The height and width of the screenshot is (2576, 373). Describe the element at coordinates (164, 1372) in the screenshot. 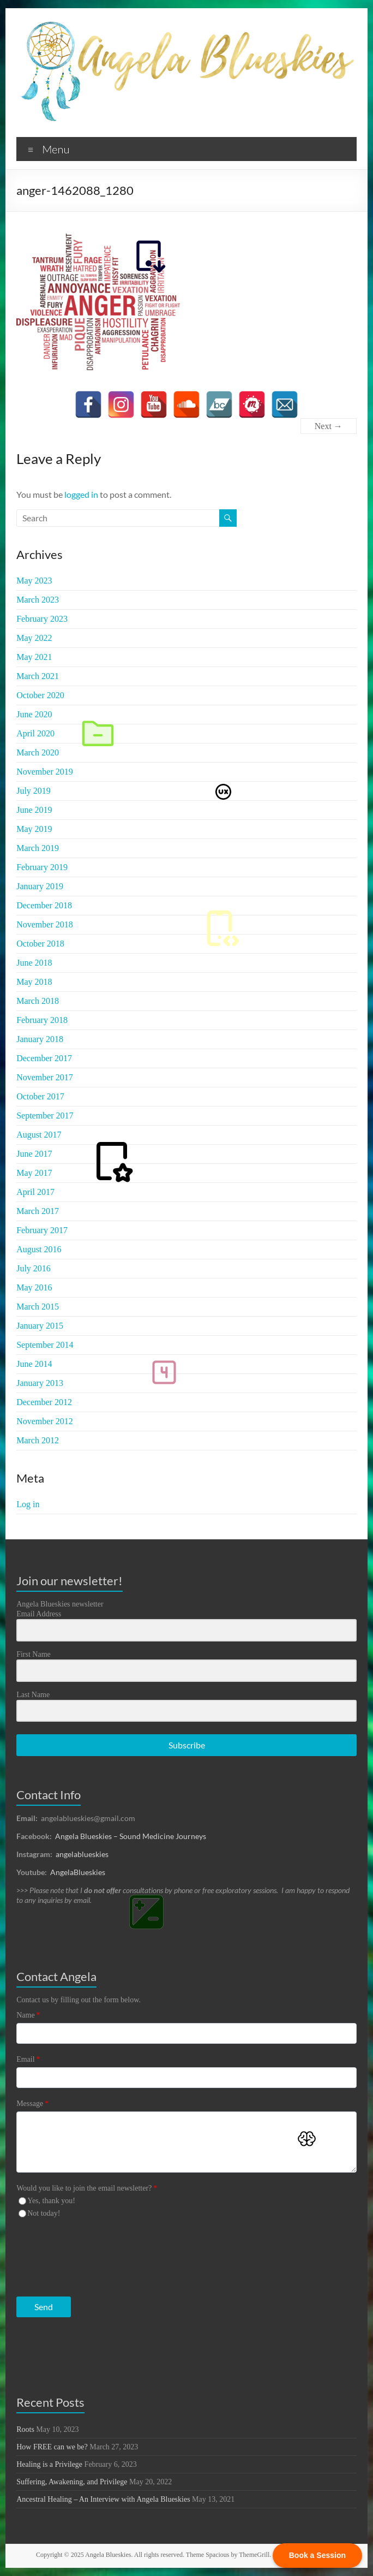

I see `select option 4 from a numbered list` at that location.